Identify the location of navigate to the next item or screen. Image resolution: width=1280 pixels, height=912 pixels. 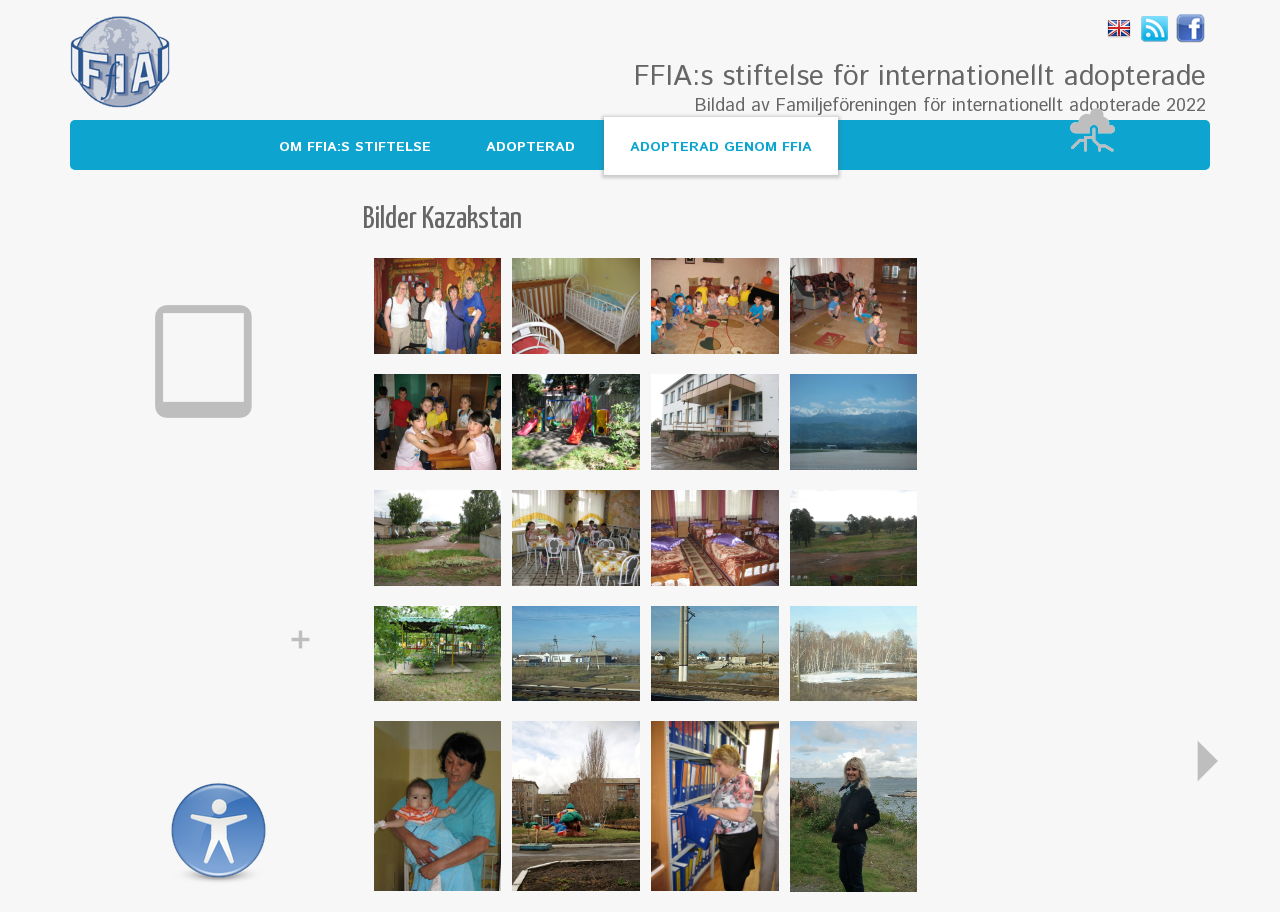
(1206, 761).